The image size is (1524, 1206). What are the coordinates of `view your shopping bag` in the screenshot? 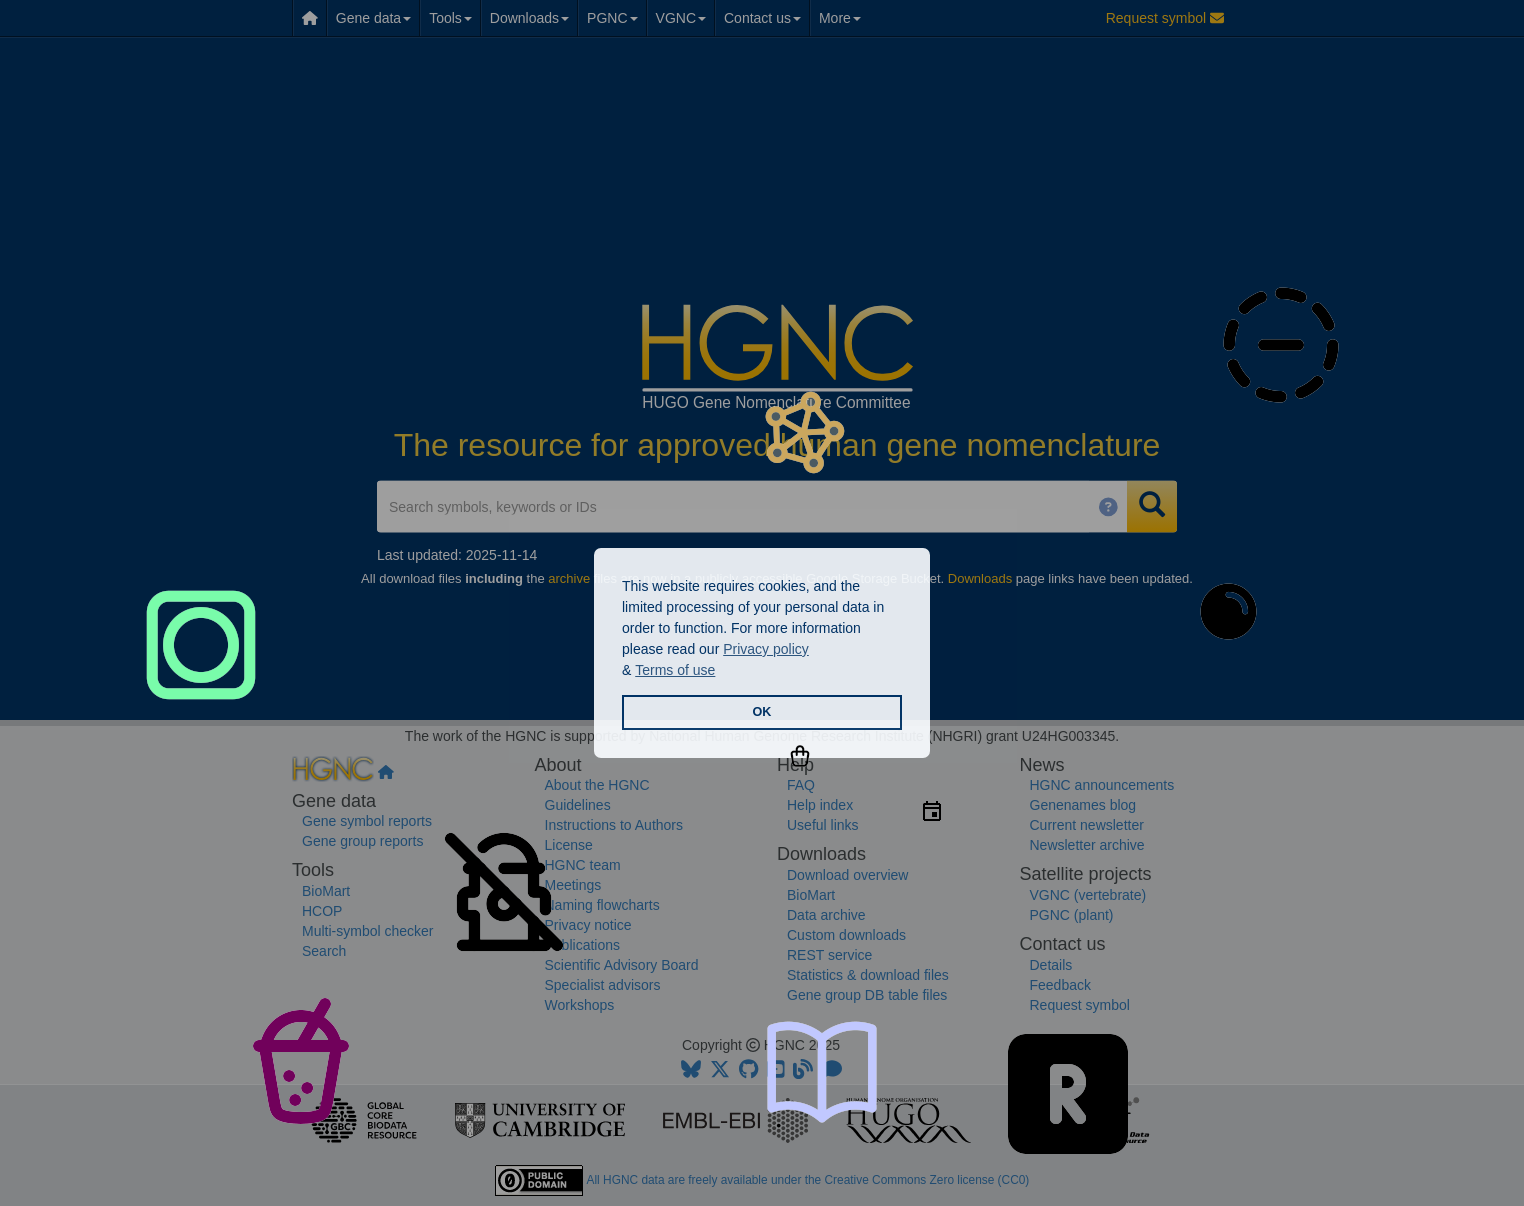 It's located at (800, 756).